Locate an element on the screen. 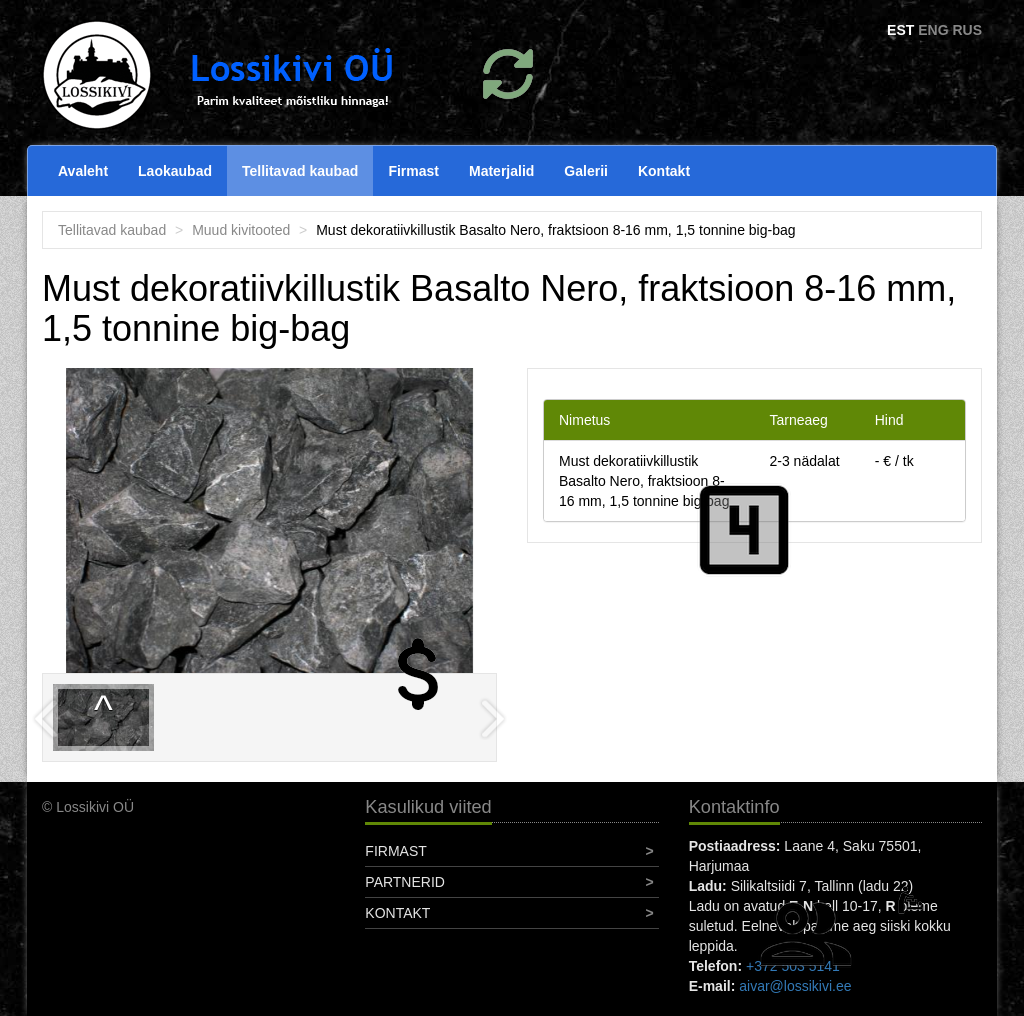 This screenshot has height=1016, width=1024. view or manage payment options is located at coordinates (420, 674).